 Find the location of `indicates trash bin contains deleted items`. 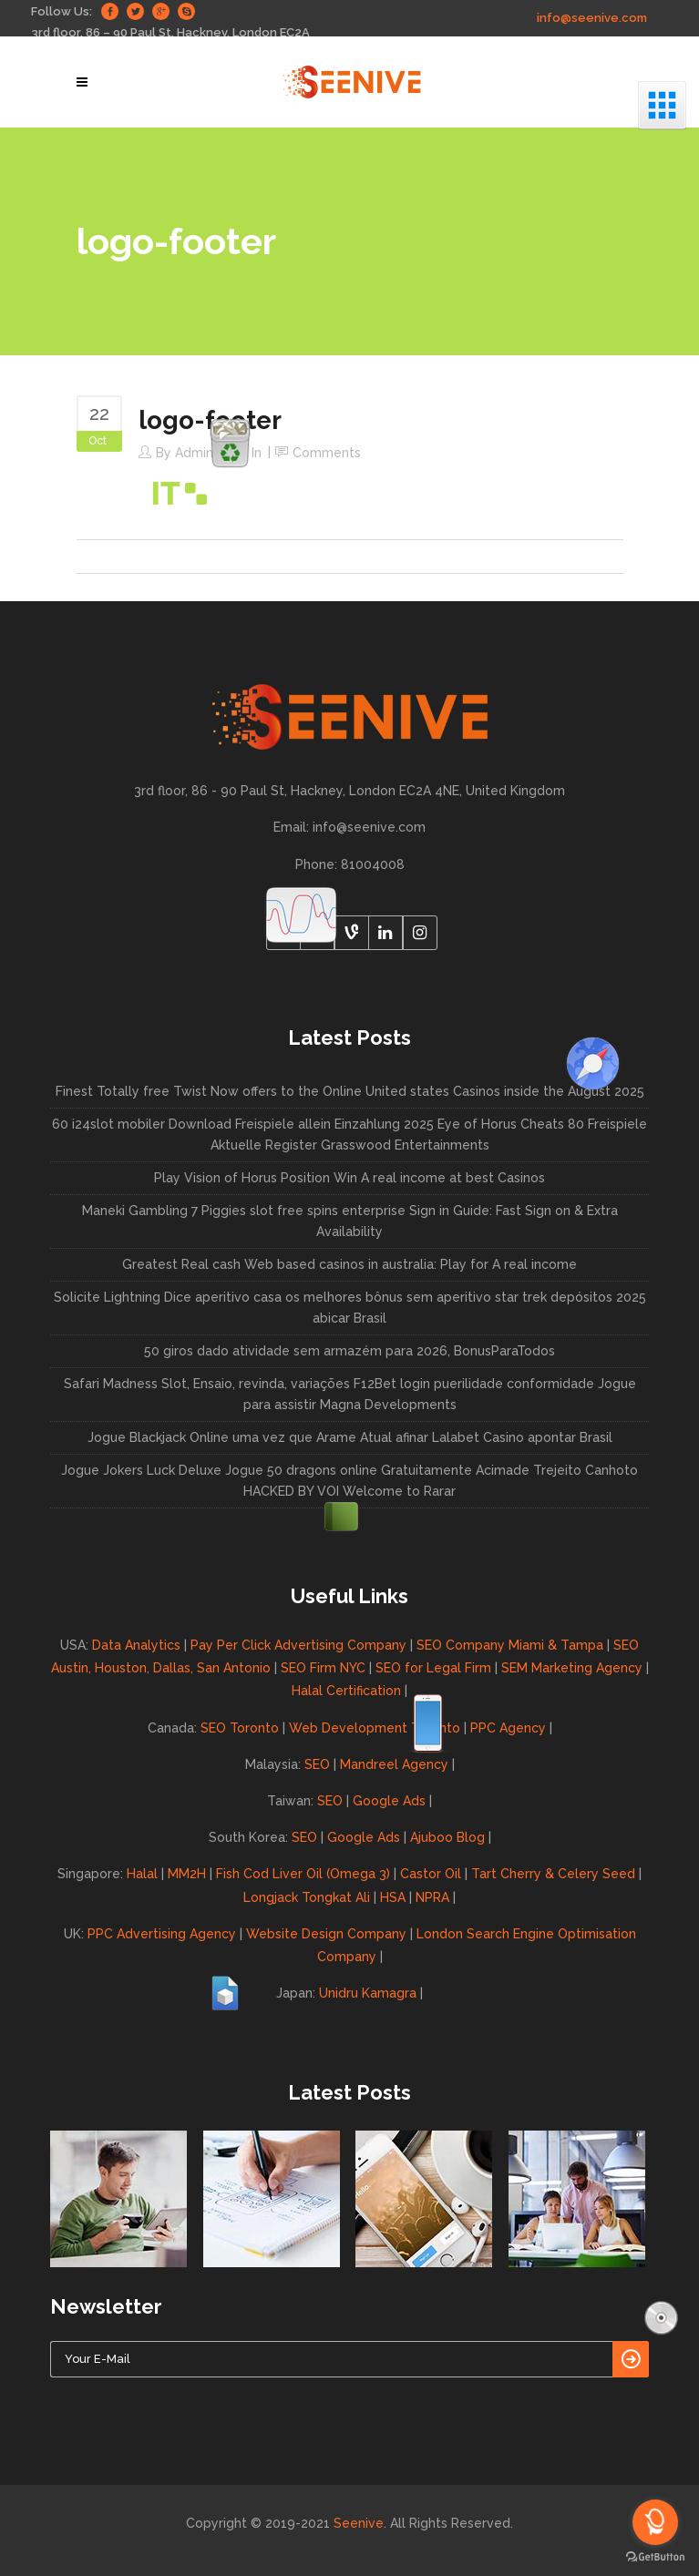

indicates trash bin contains deleted items is located at coordinates (230, 443).